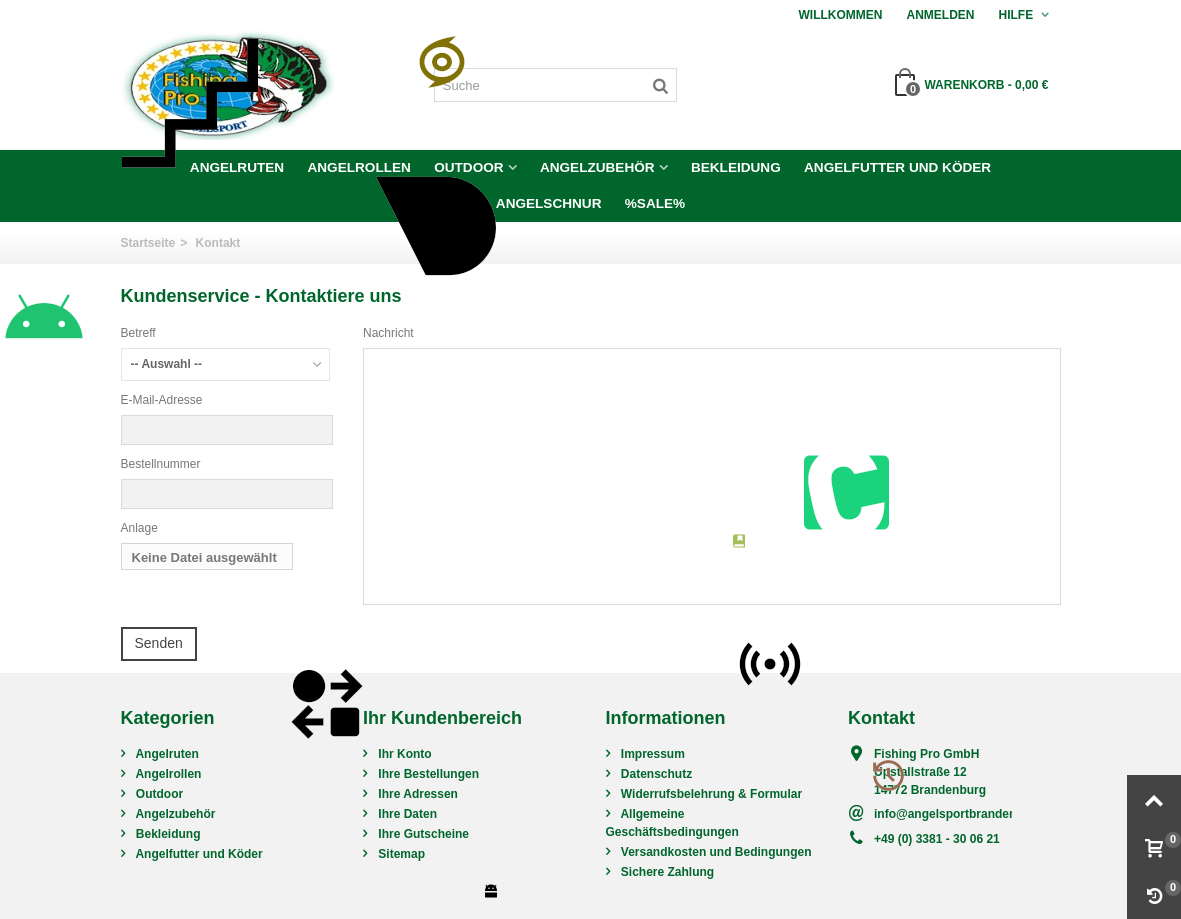 Image resolution: width=1181 pixels, height=919 pixels. I want to click on access your bookmarked items, so click(739, 541).